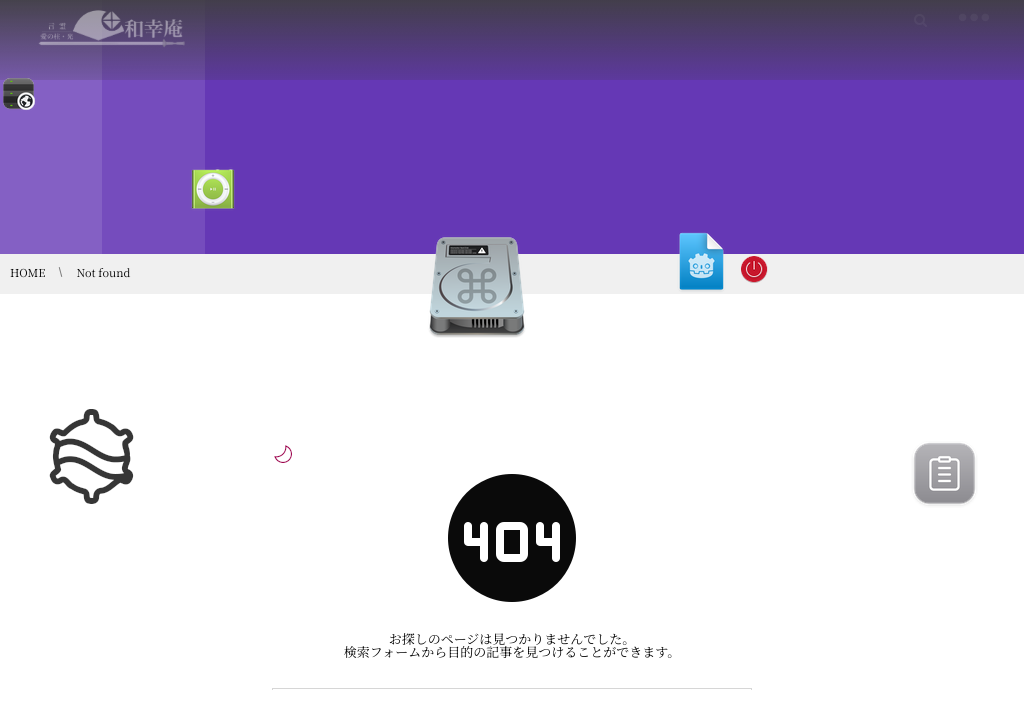 This screenshot has height=720, width=1024. Describe the element at coordinates (91, 456) in the screenshot. I see `launch minesweeper game` at that location.